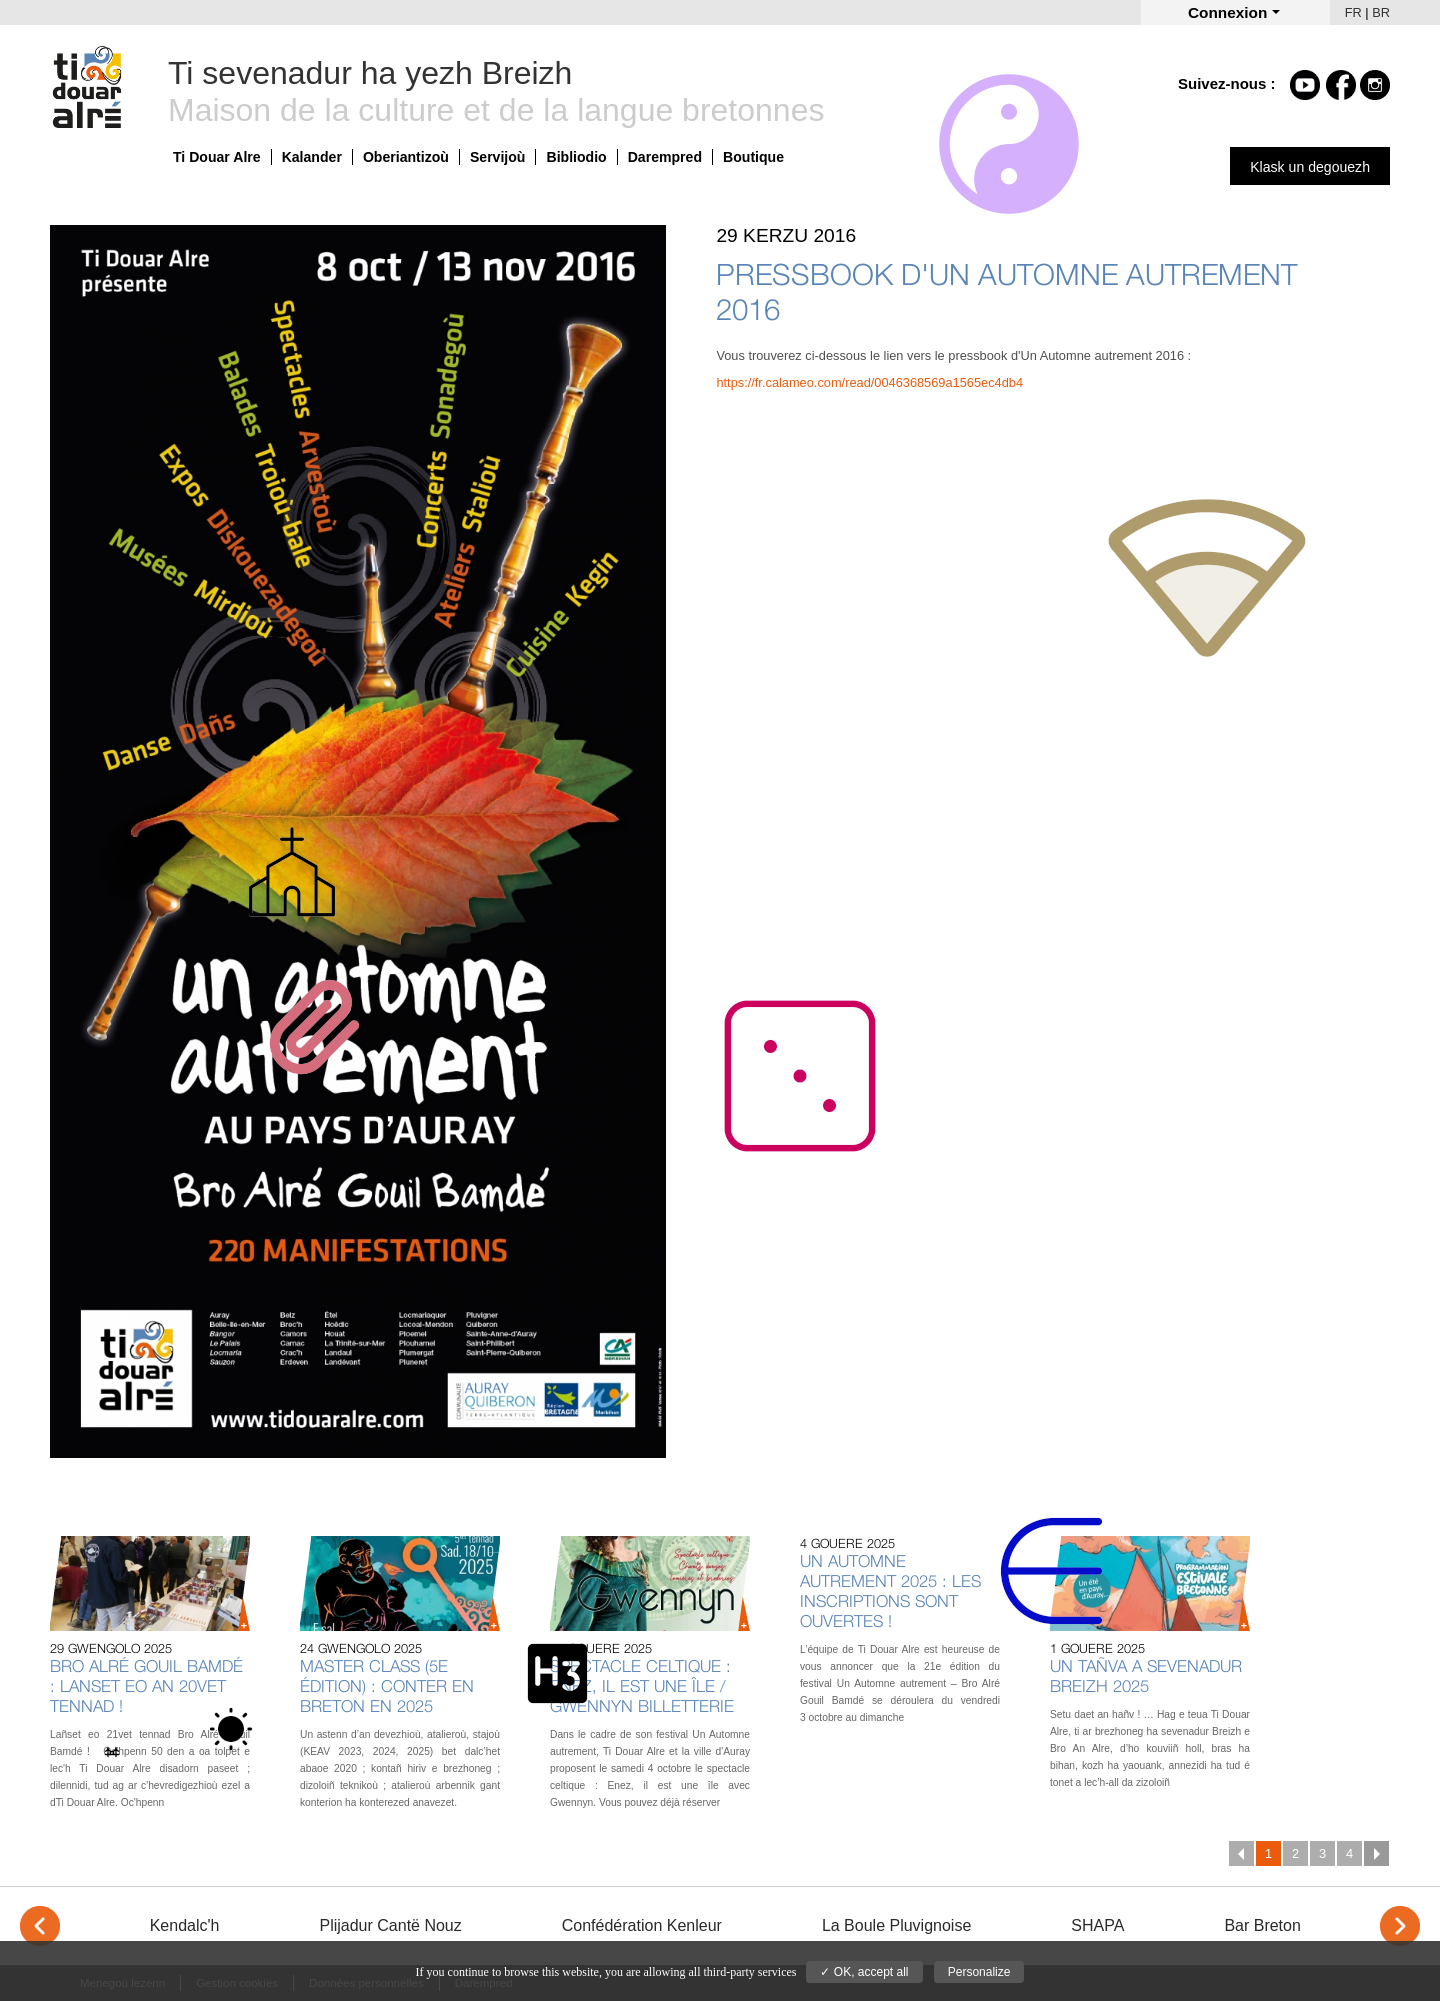  Describe the element at coordinates (292, 877) in the screenshot. I see `view nearby churches or places of worship` at that location.